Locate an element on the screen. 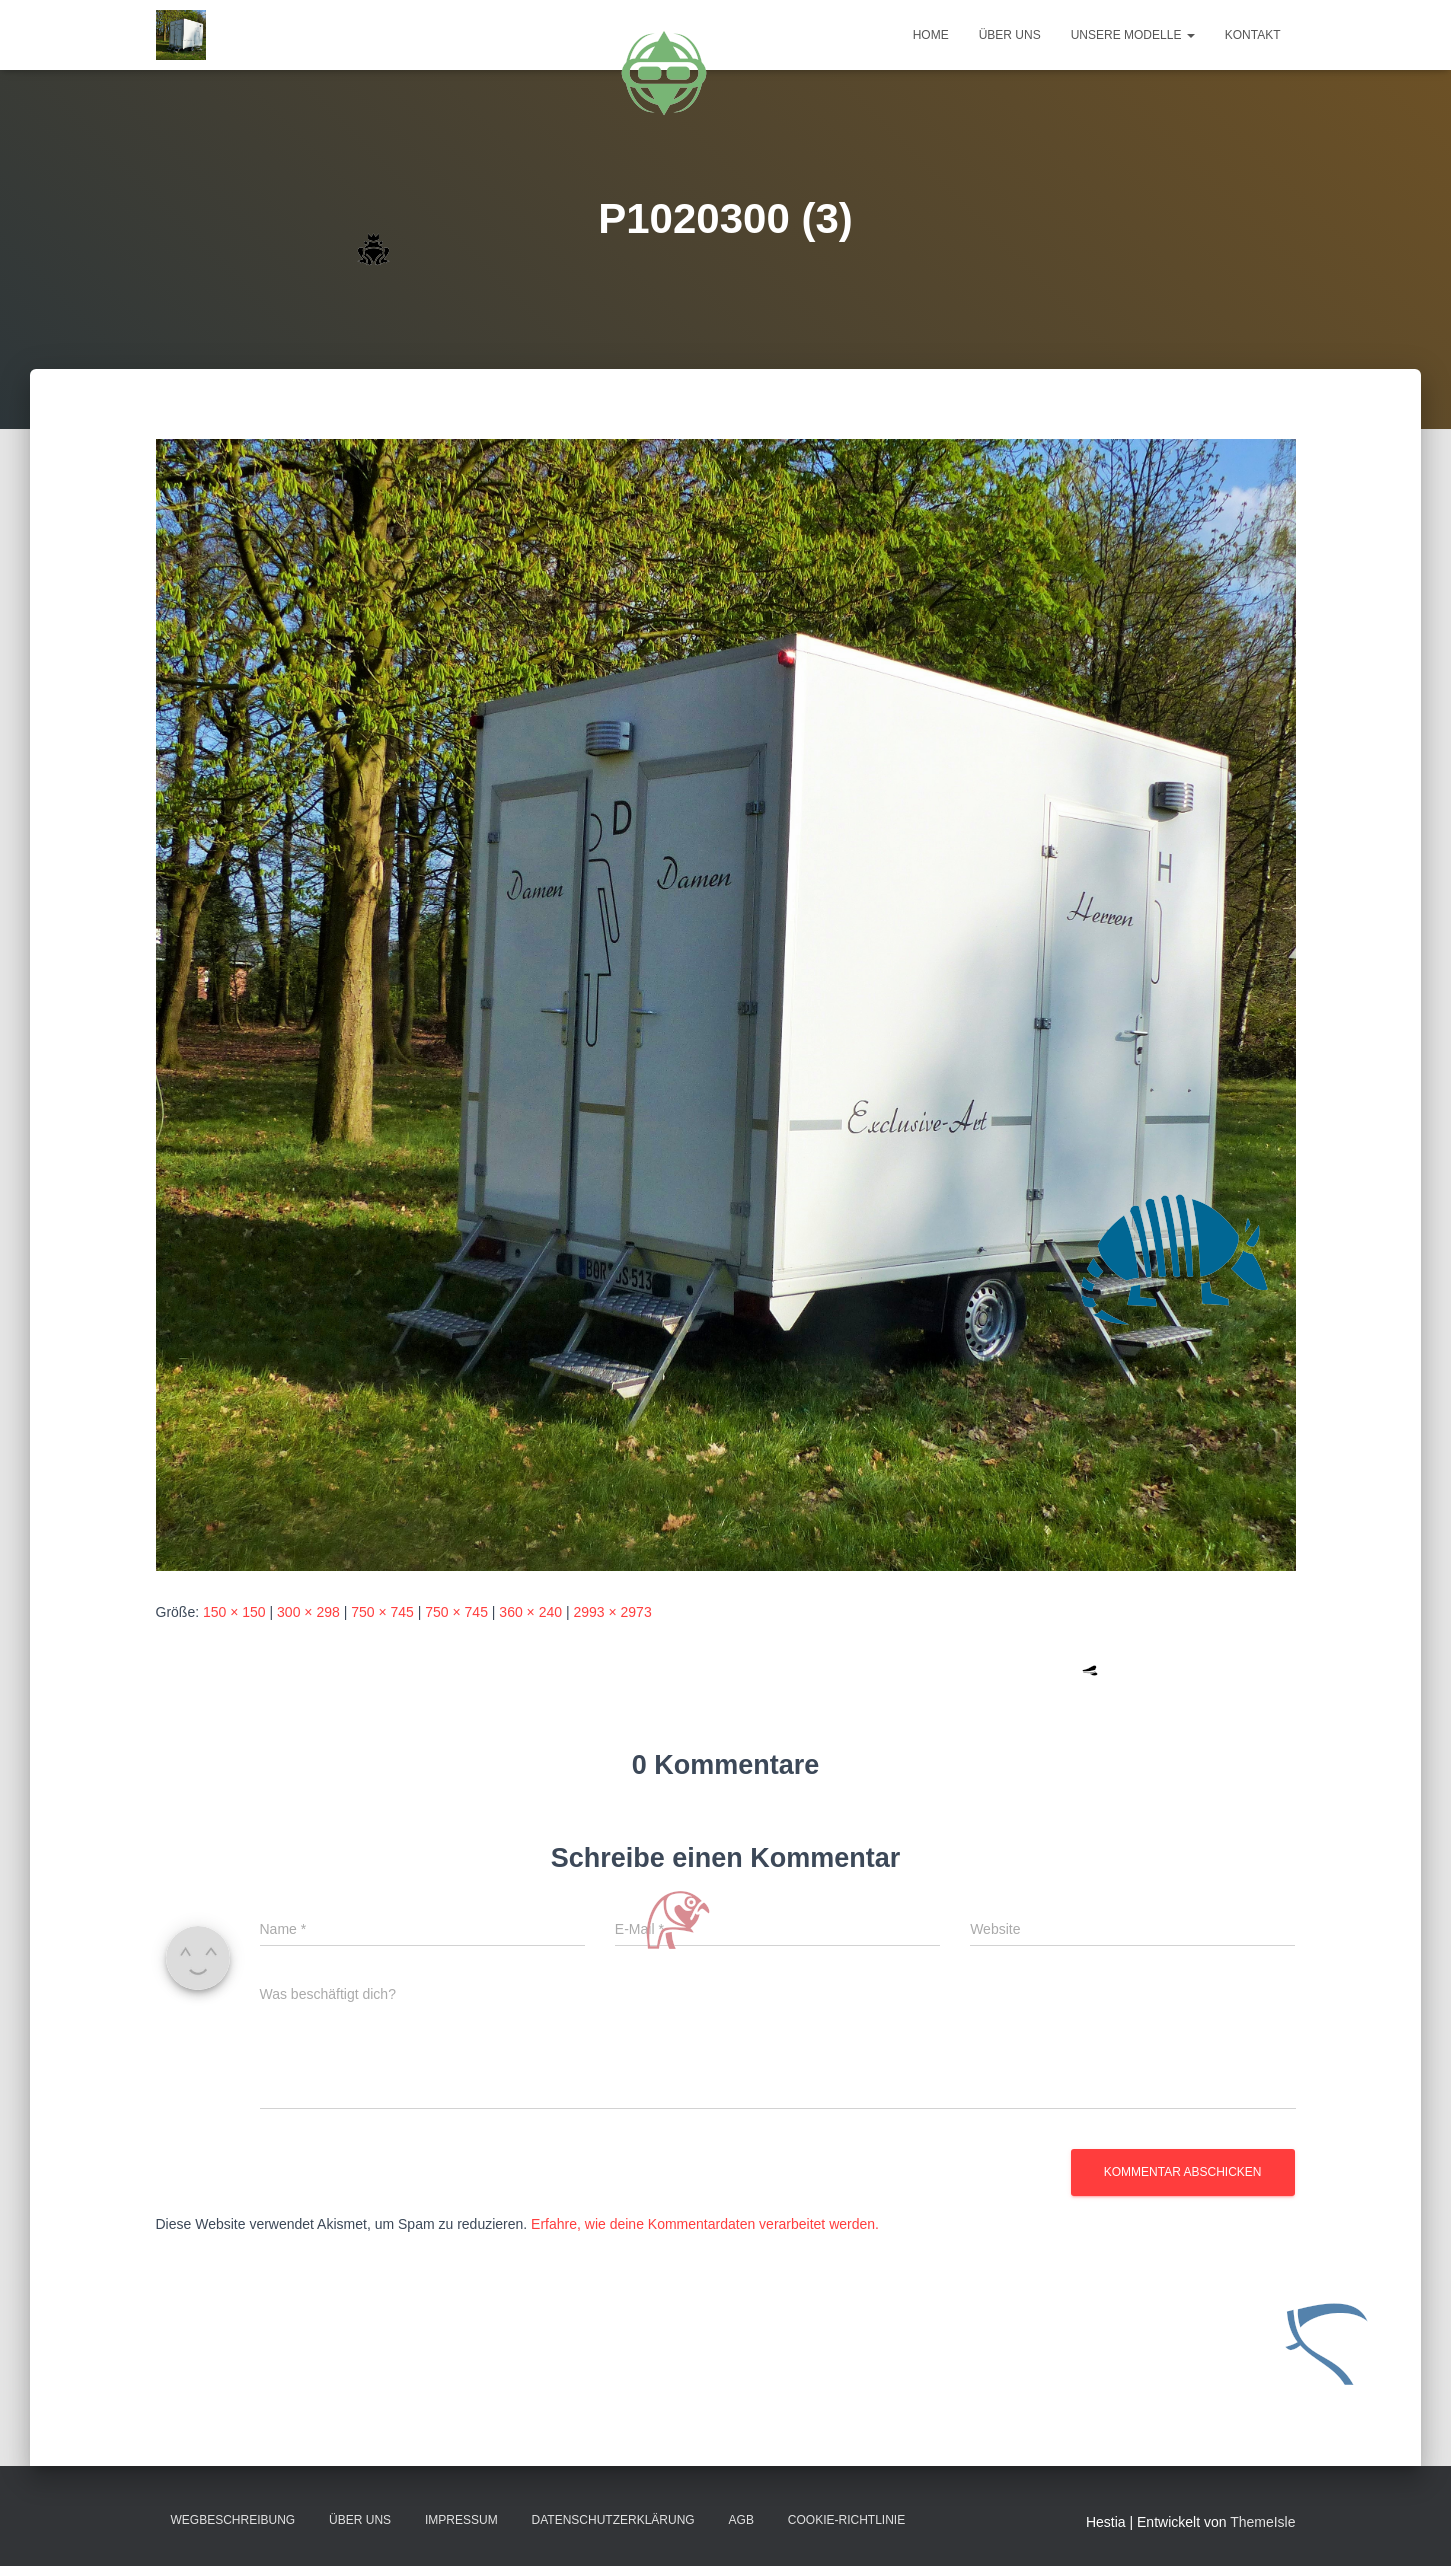  select the frog prince character is located at coordinates (373, 249).